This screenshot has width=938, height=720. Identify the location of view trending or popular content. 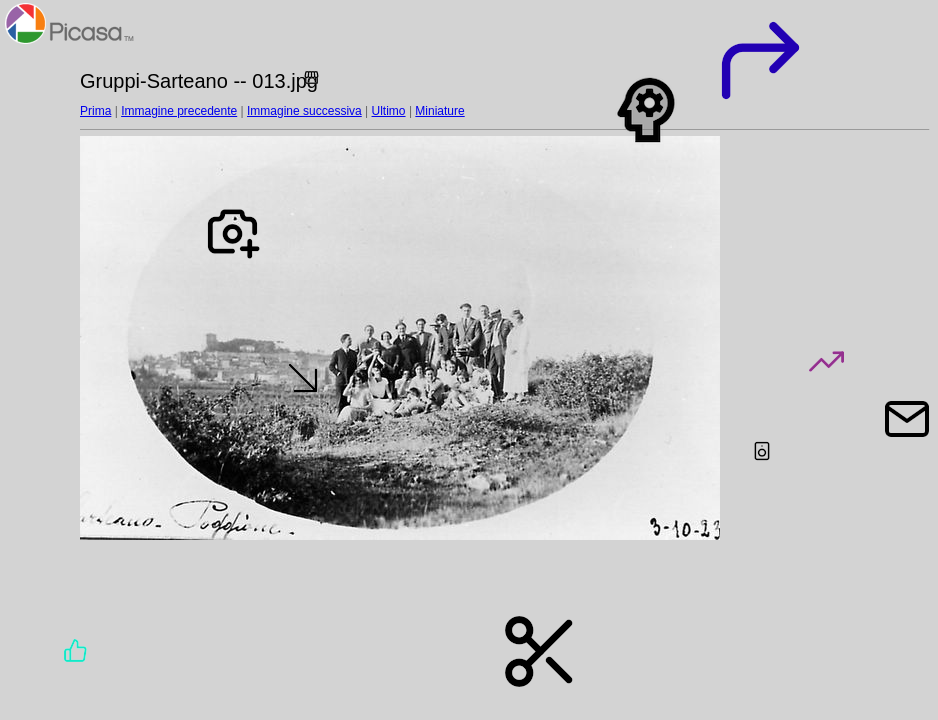
(826, 361).